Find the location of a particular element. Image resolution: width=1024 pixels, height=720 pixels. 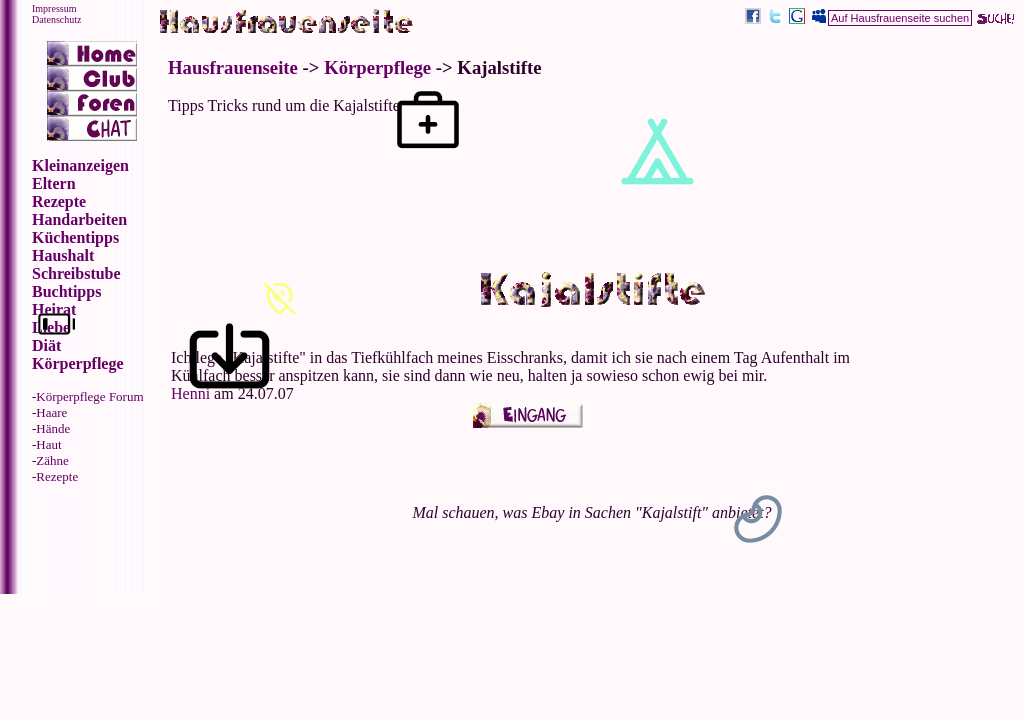

disable location services is located at coordinates (279, 298).